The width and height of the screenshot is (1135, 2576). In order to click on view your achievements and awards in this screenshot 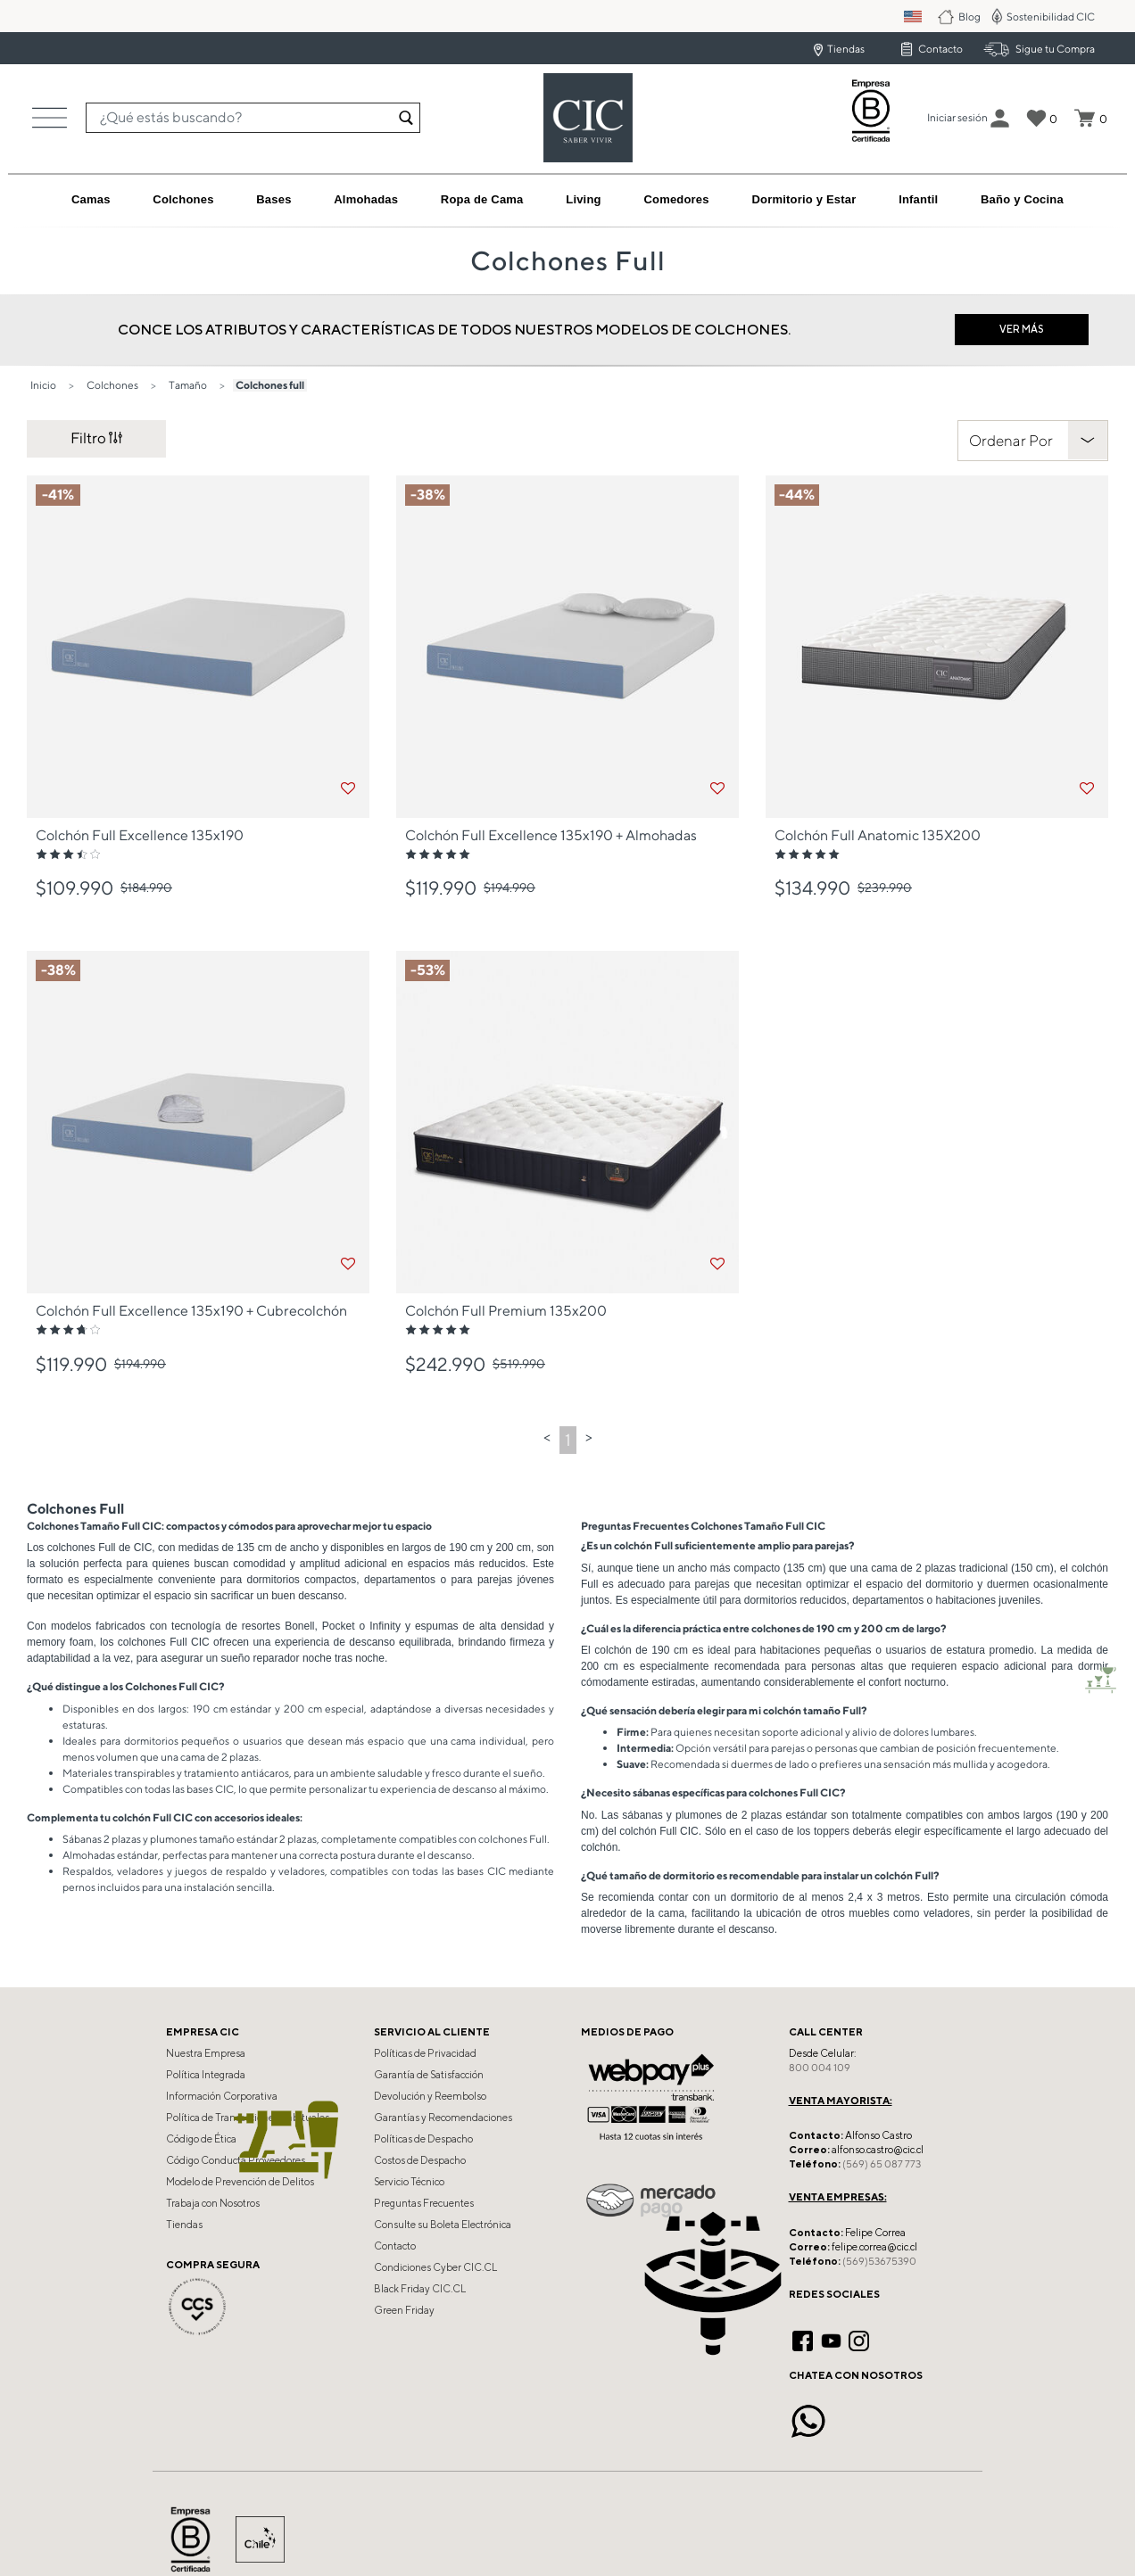, I will do `click(1100, 1679)`.